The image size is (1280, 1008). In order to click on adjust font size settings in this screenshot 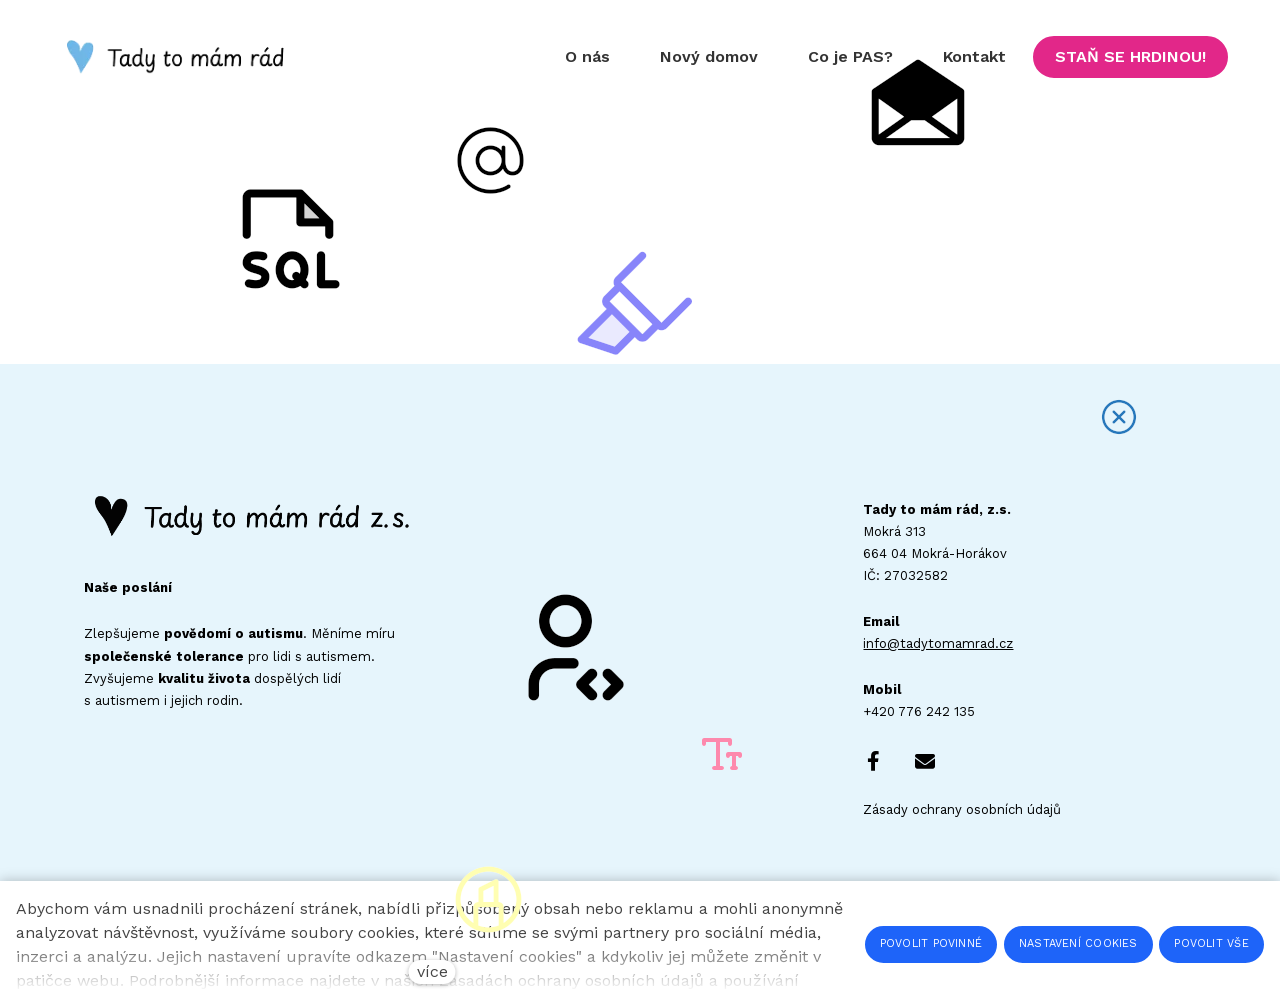, I will do `click(722, 754)`.